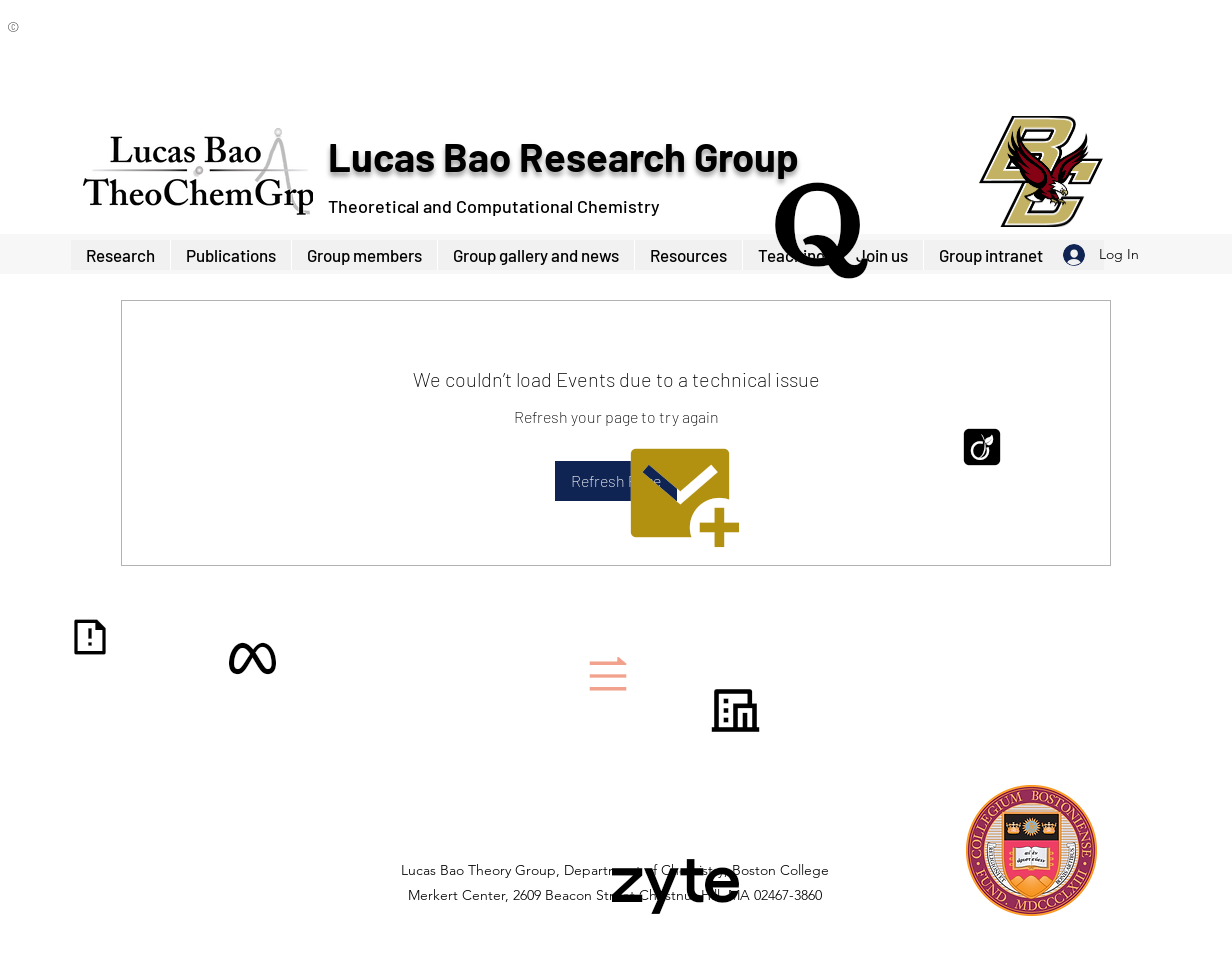 The image size is (1232, 957). What do you see at coordinates (821, 230) in the screenshot?
I see `open the Quora app` at bounding box center [821, 230].